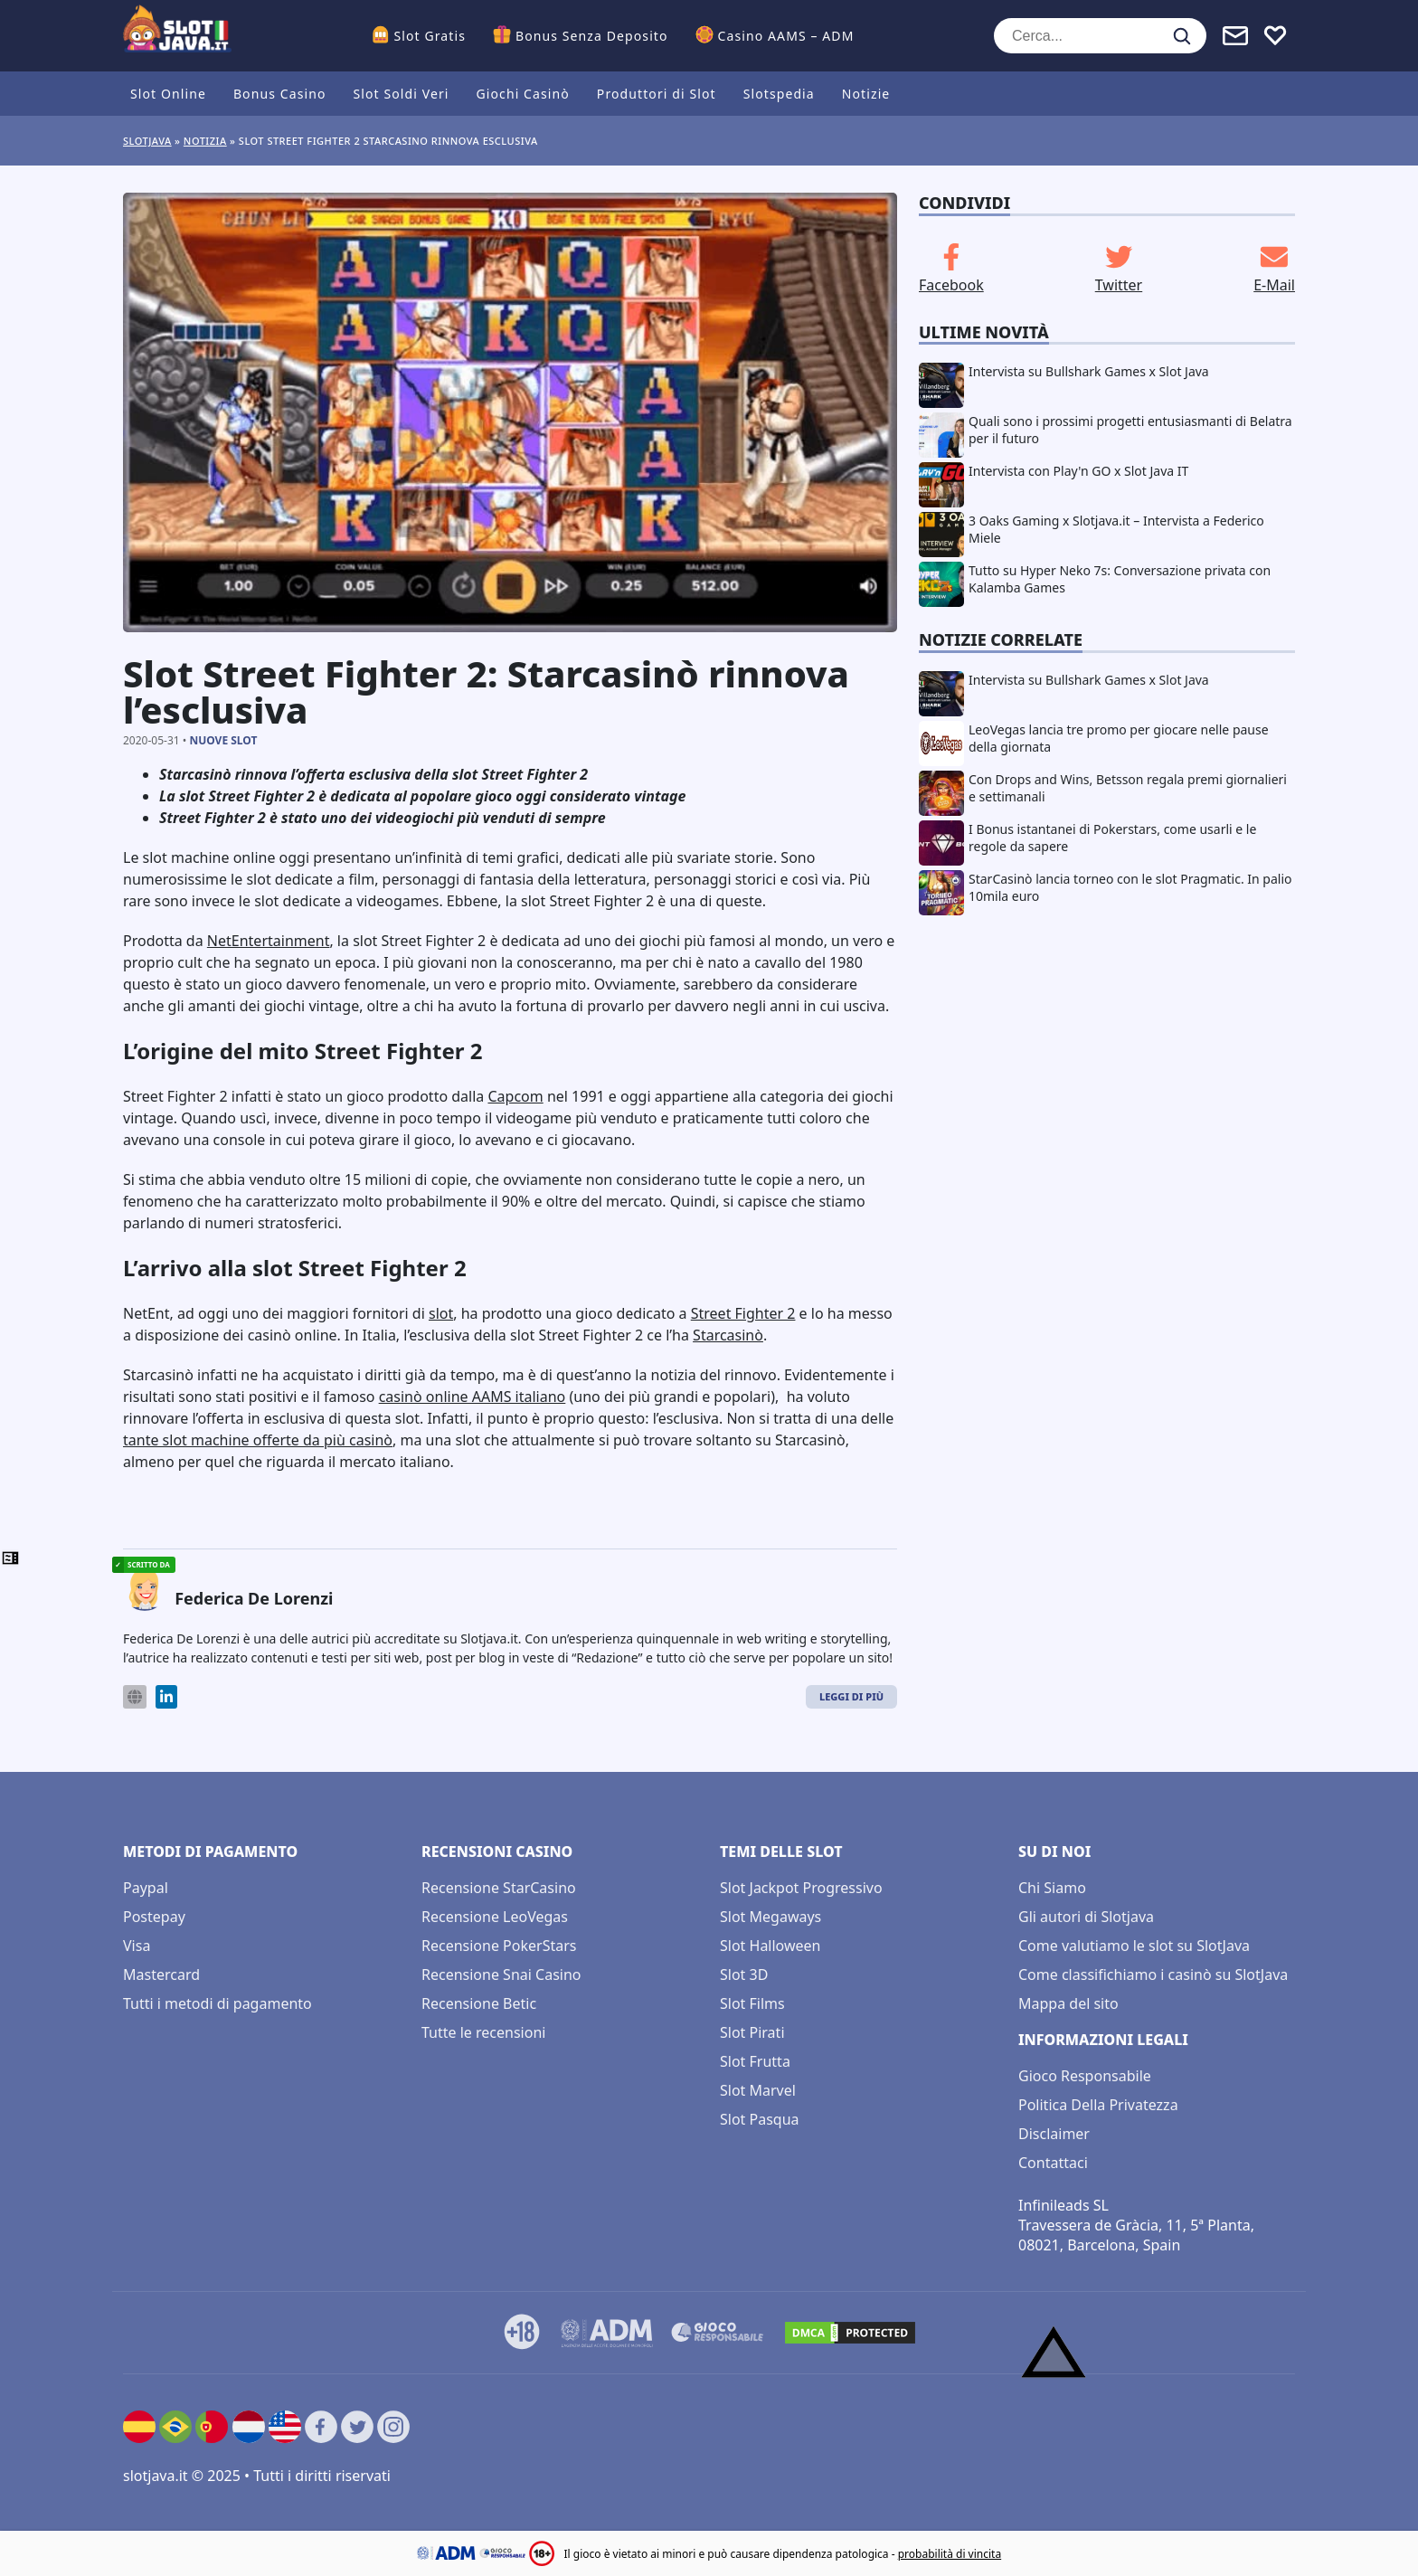 This screenshot has height=2576, width=1418. Describe the element at coordinates (10, 1558) in the screenshot. I see `access microwave controls or settings` at that location.